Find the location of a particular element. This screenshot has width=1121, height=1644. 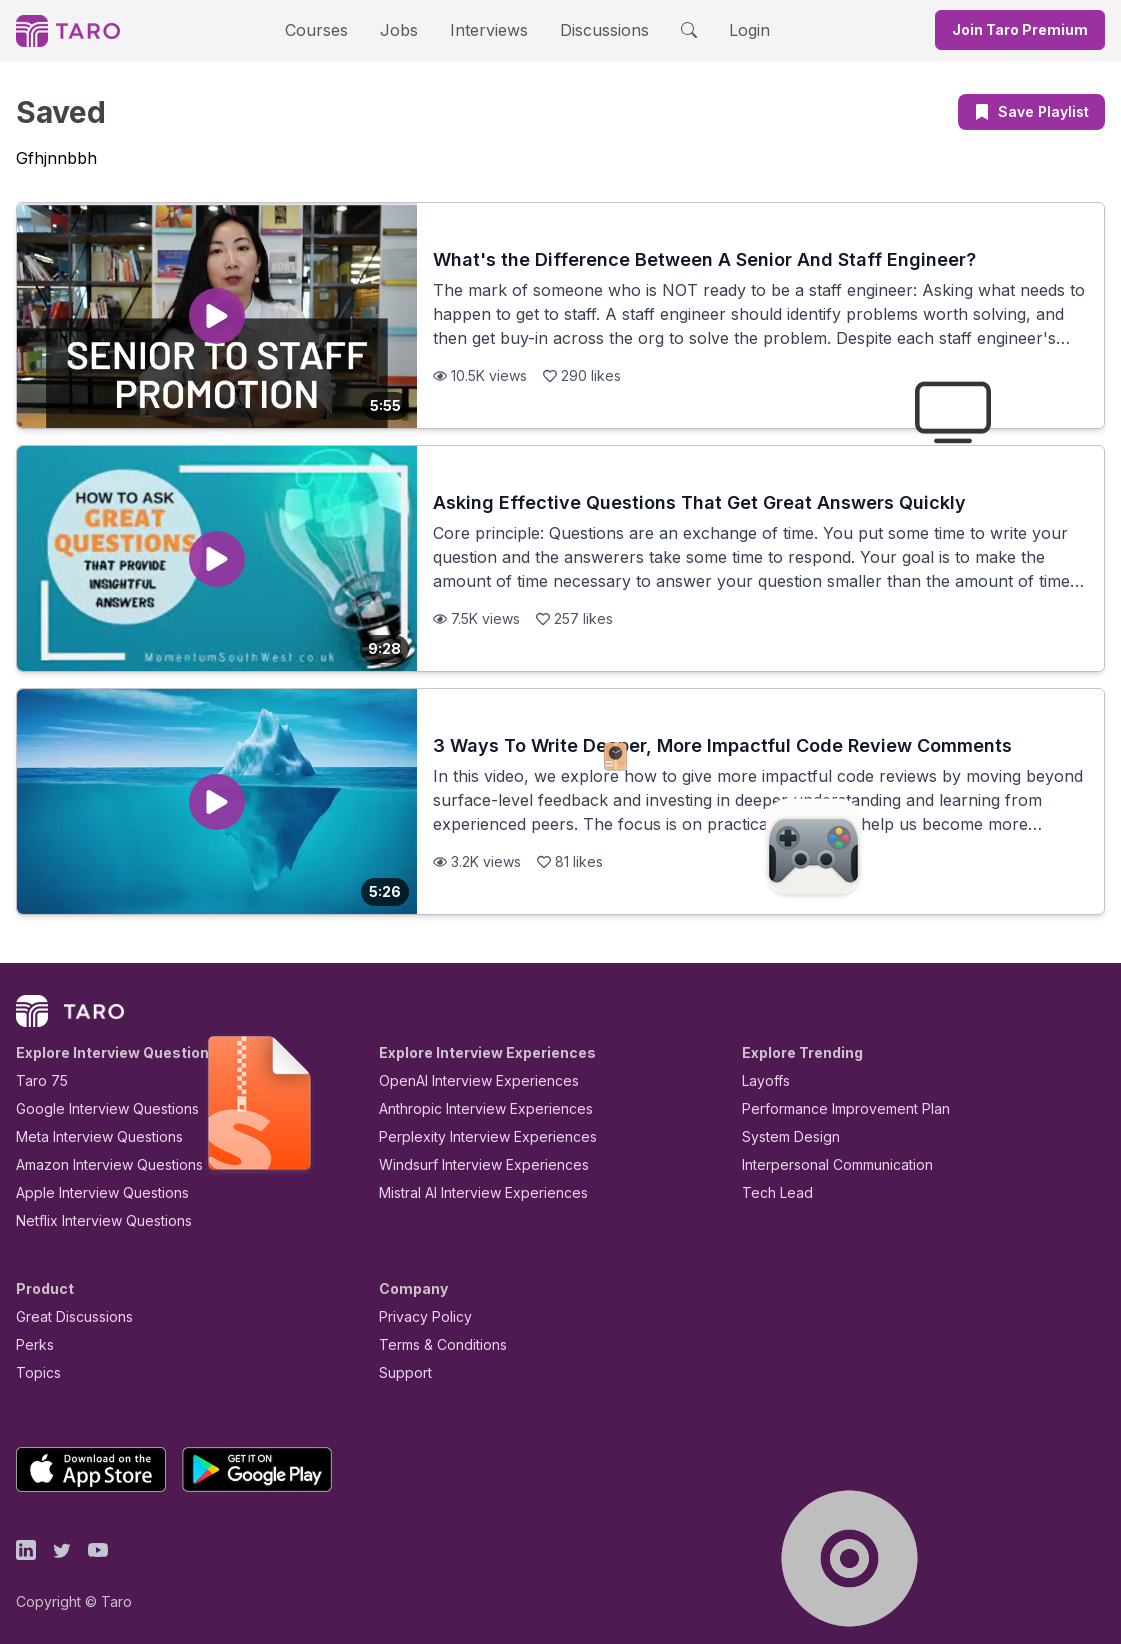

package manager is processing or waiting is located at coordinates (615, 756).